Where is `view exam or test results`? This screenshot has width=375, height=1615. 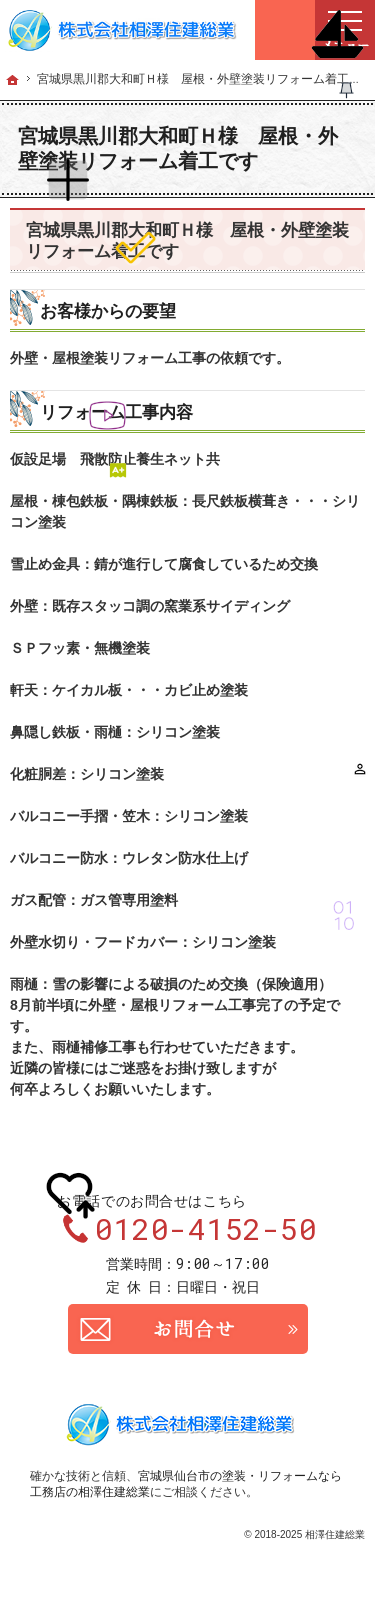 view exam or test results is located at coordinates (118, 470).